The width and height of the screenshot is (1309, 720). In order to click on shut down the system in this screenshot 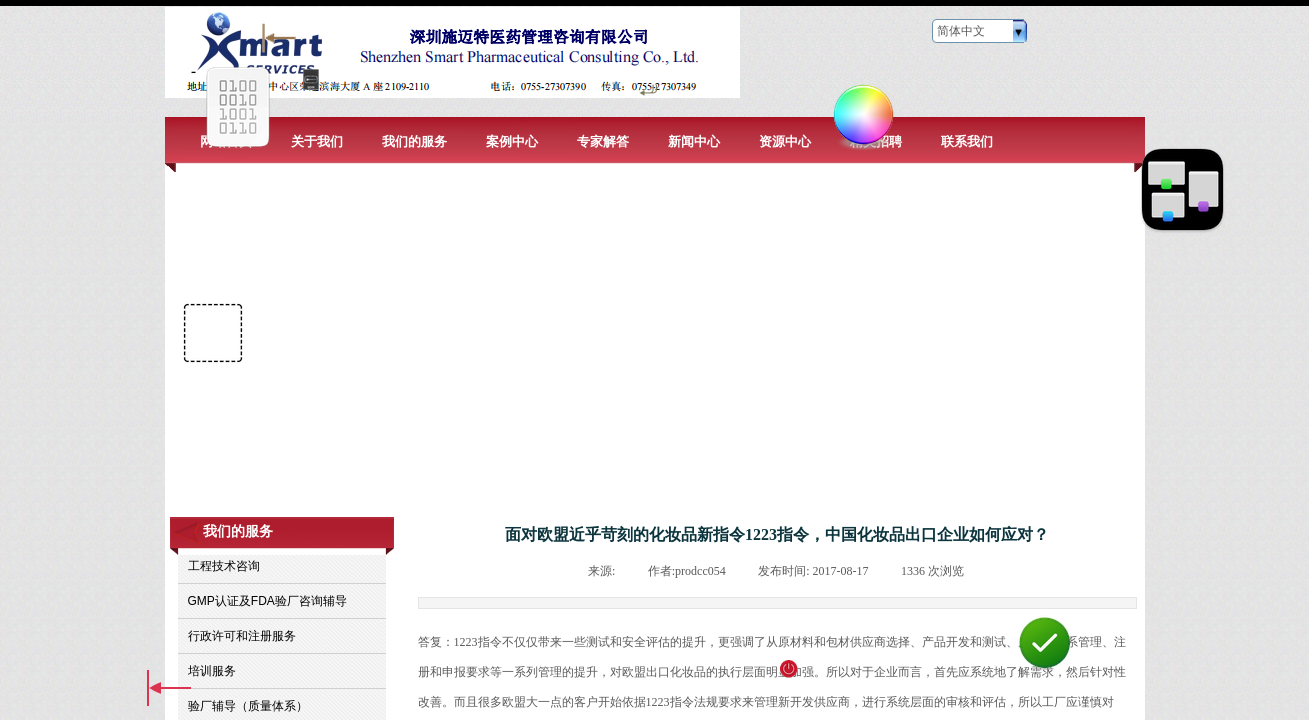, I will do `click(789, 669)`.